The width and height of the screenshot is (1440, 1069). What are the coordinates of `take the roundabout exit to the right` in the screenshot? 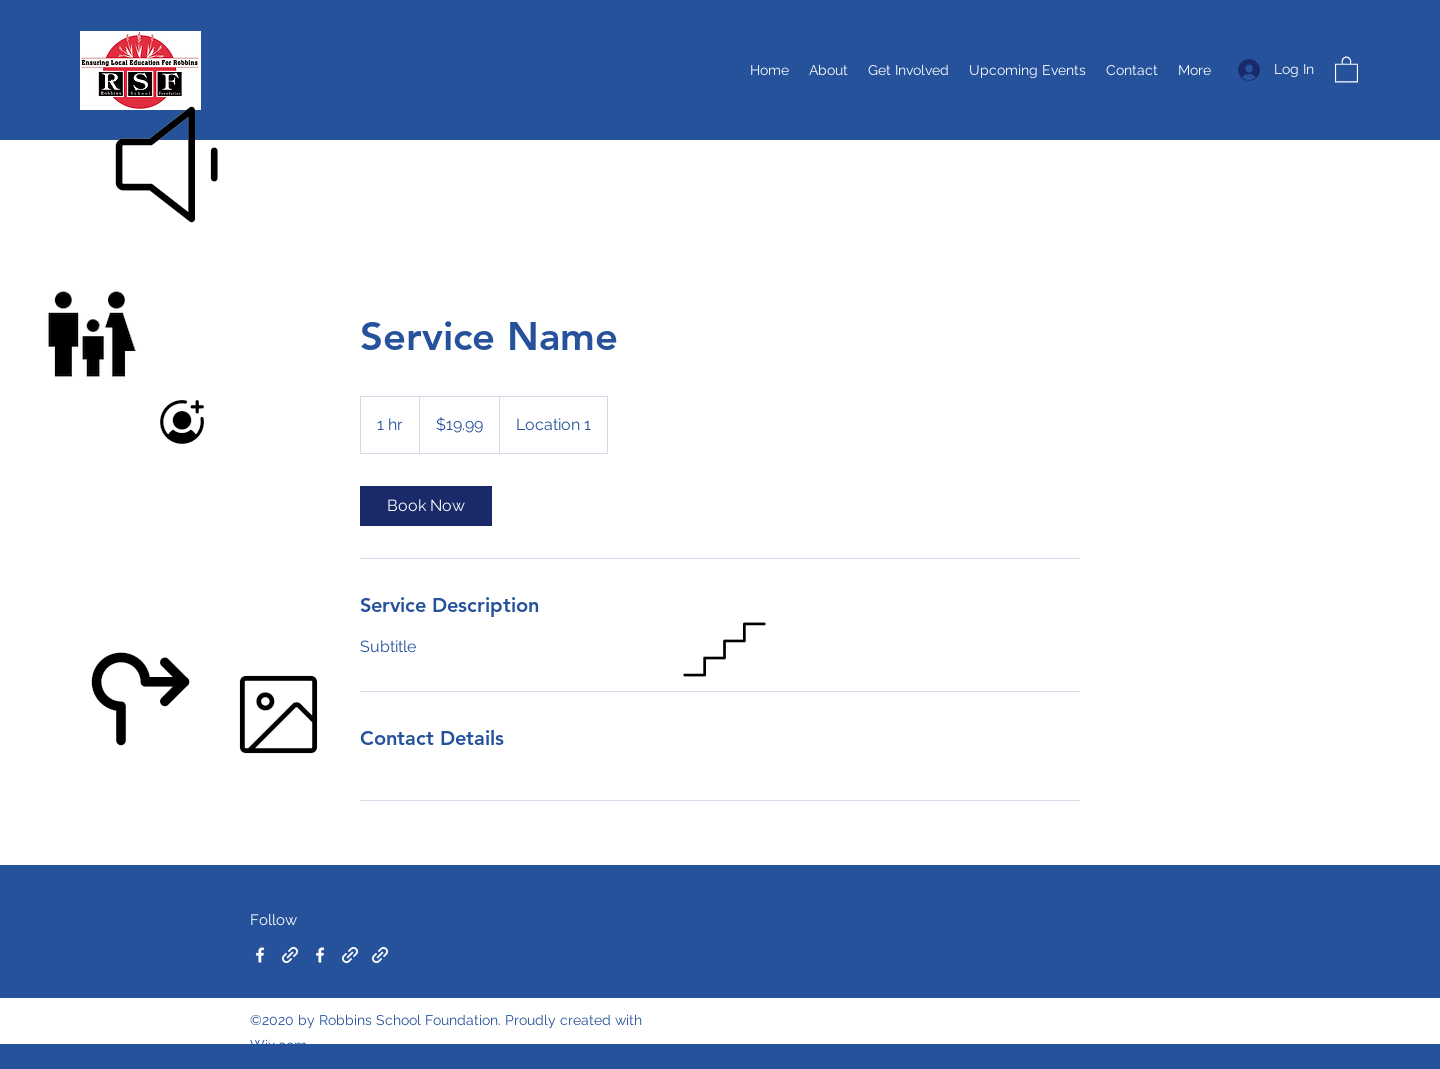 It's located at (140, 696).